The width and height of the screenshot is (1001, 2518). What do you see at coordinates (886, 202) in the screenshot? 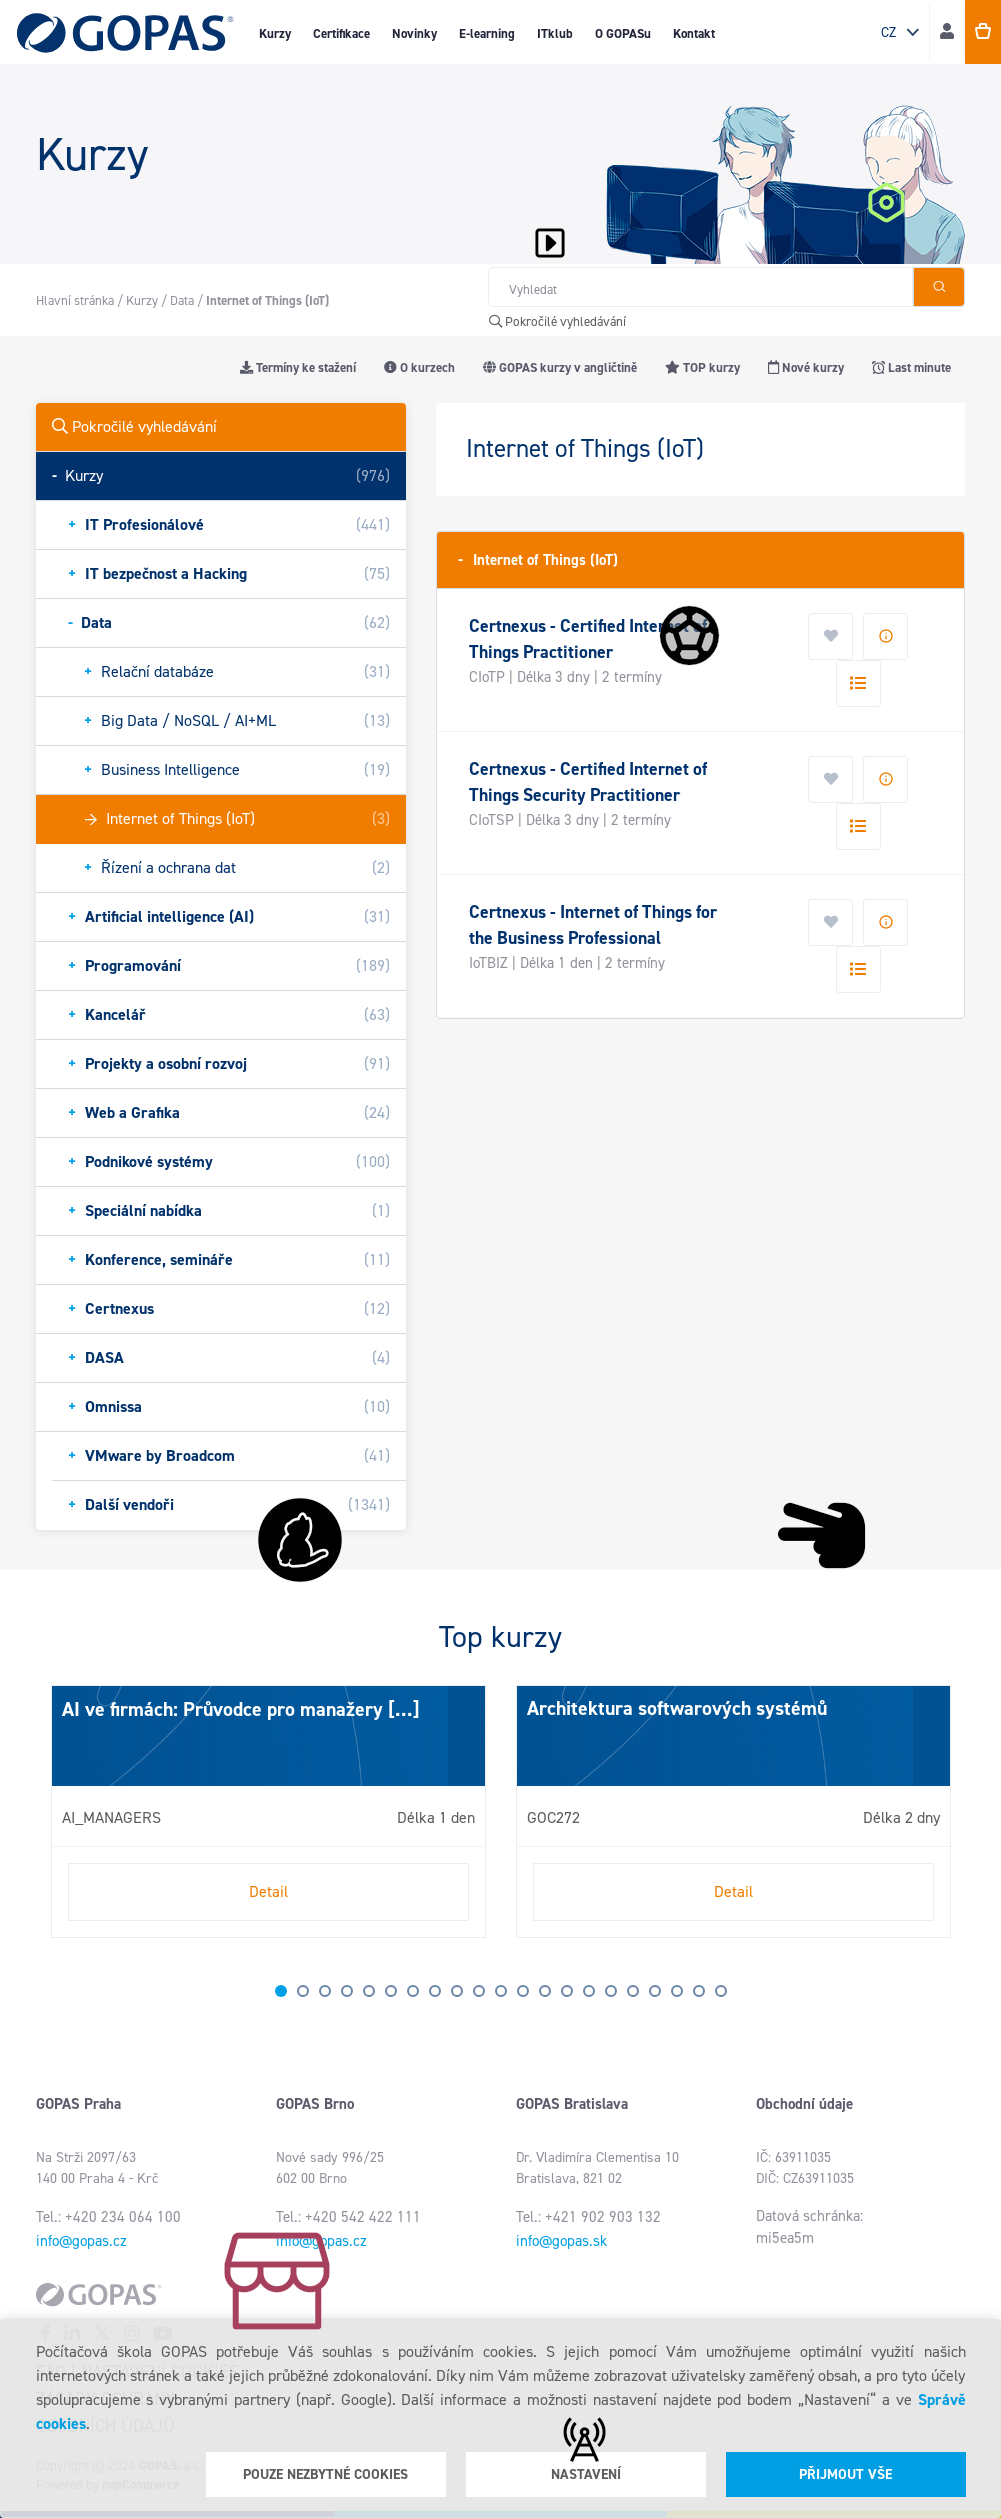
I see `access settings or preferences` at bounding box center [886, 202].